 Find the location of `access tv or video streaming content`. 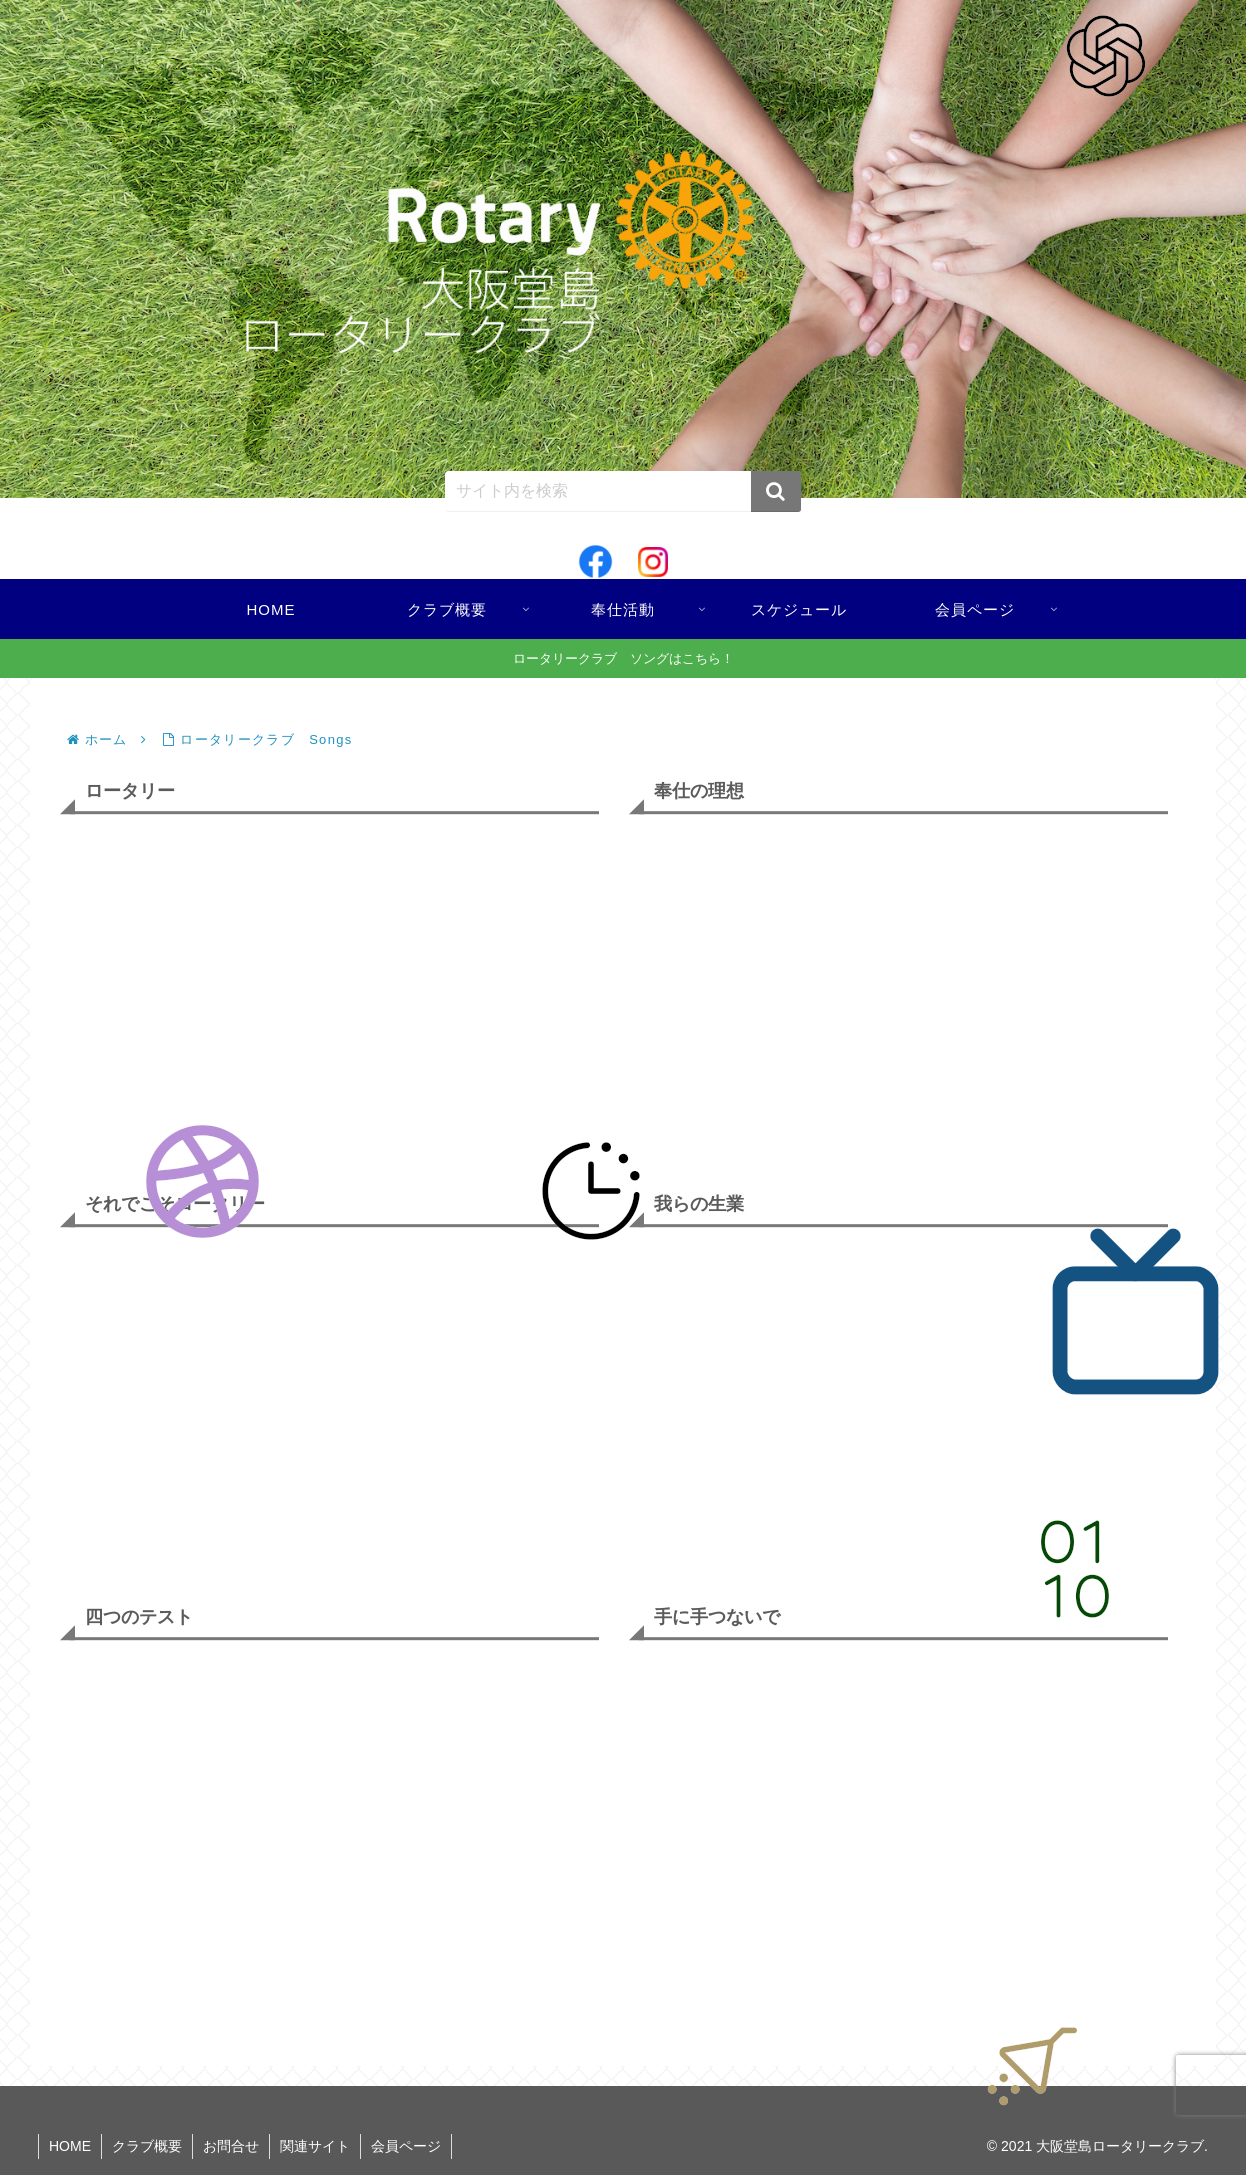

access tv or video streaming content is located at coordinates (1135, 1311).